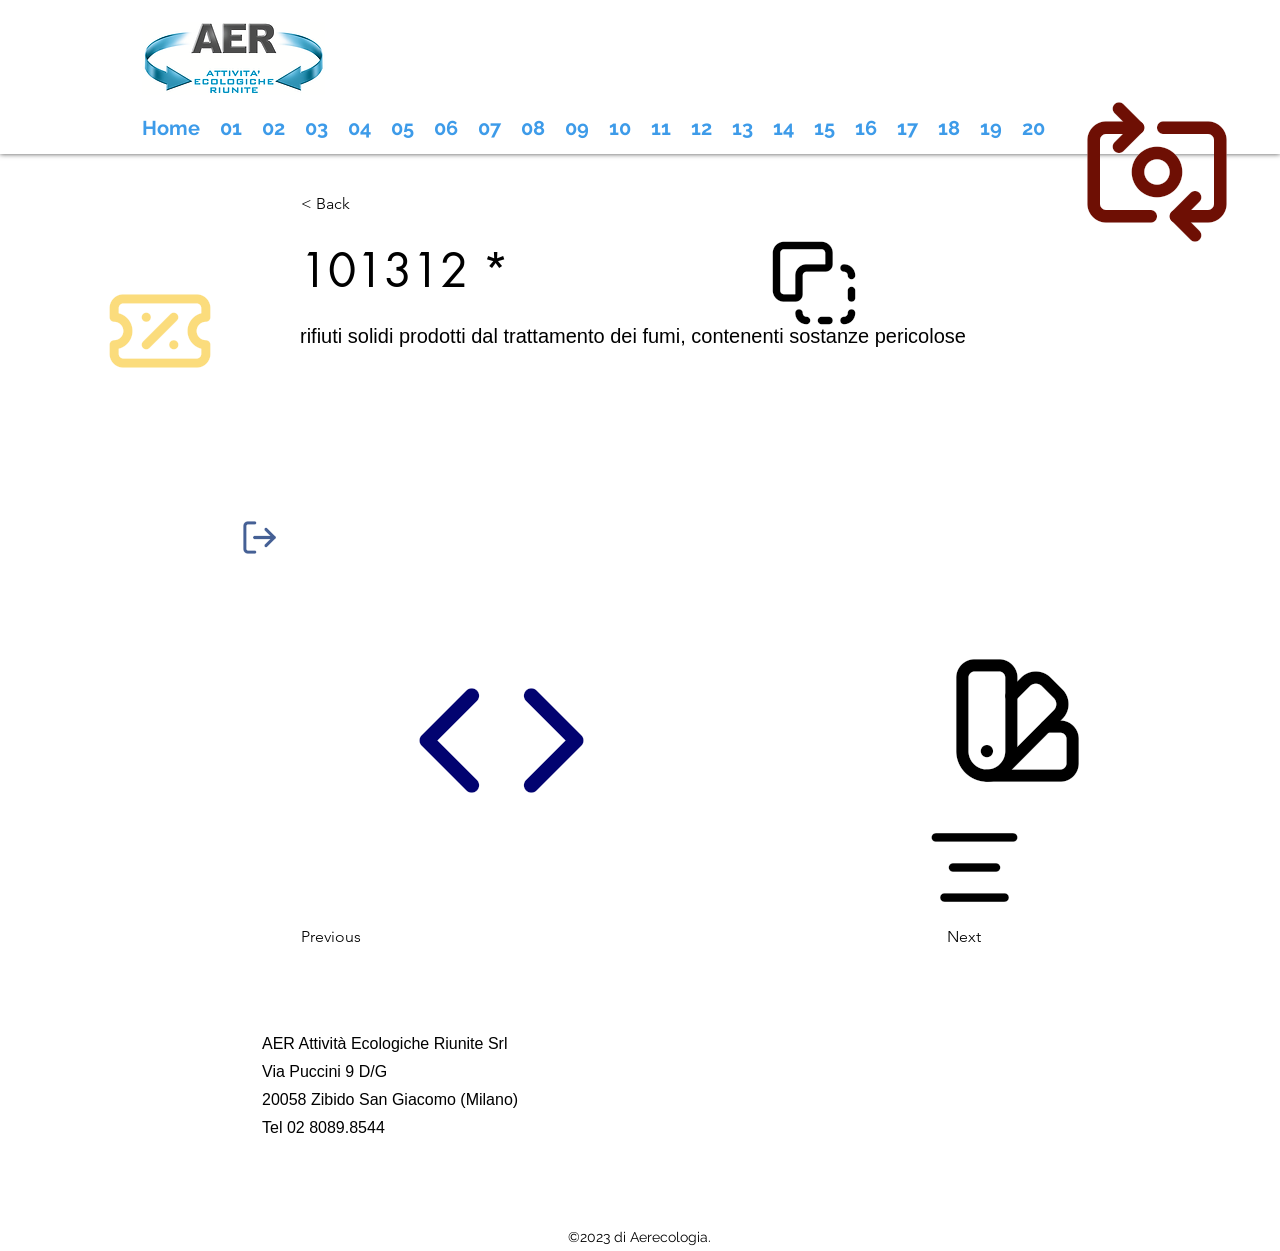 The image size is (1280, 1251). I want to click on center align text, so click(974, 867).